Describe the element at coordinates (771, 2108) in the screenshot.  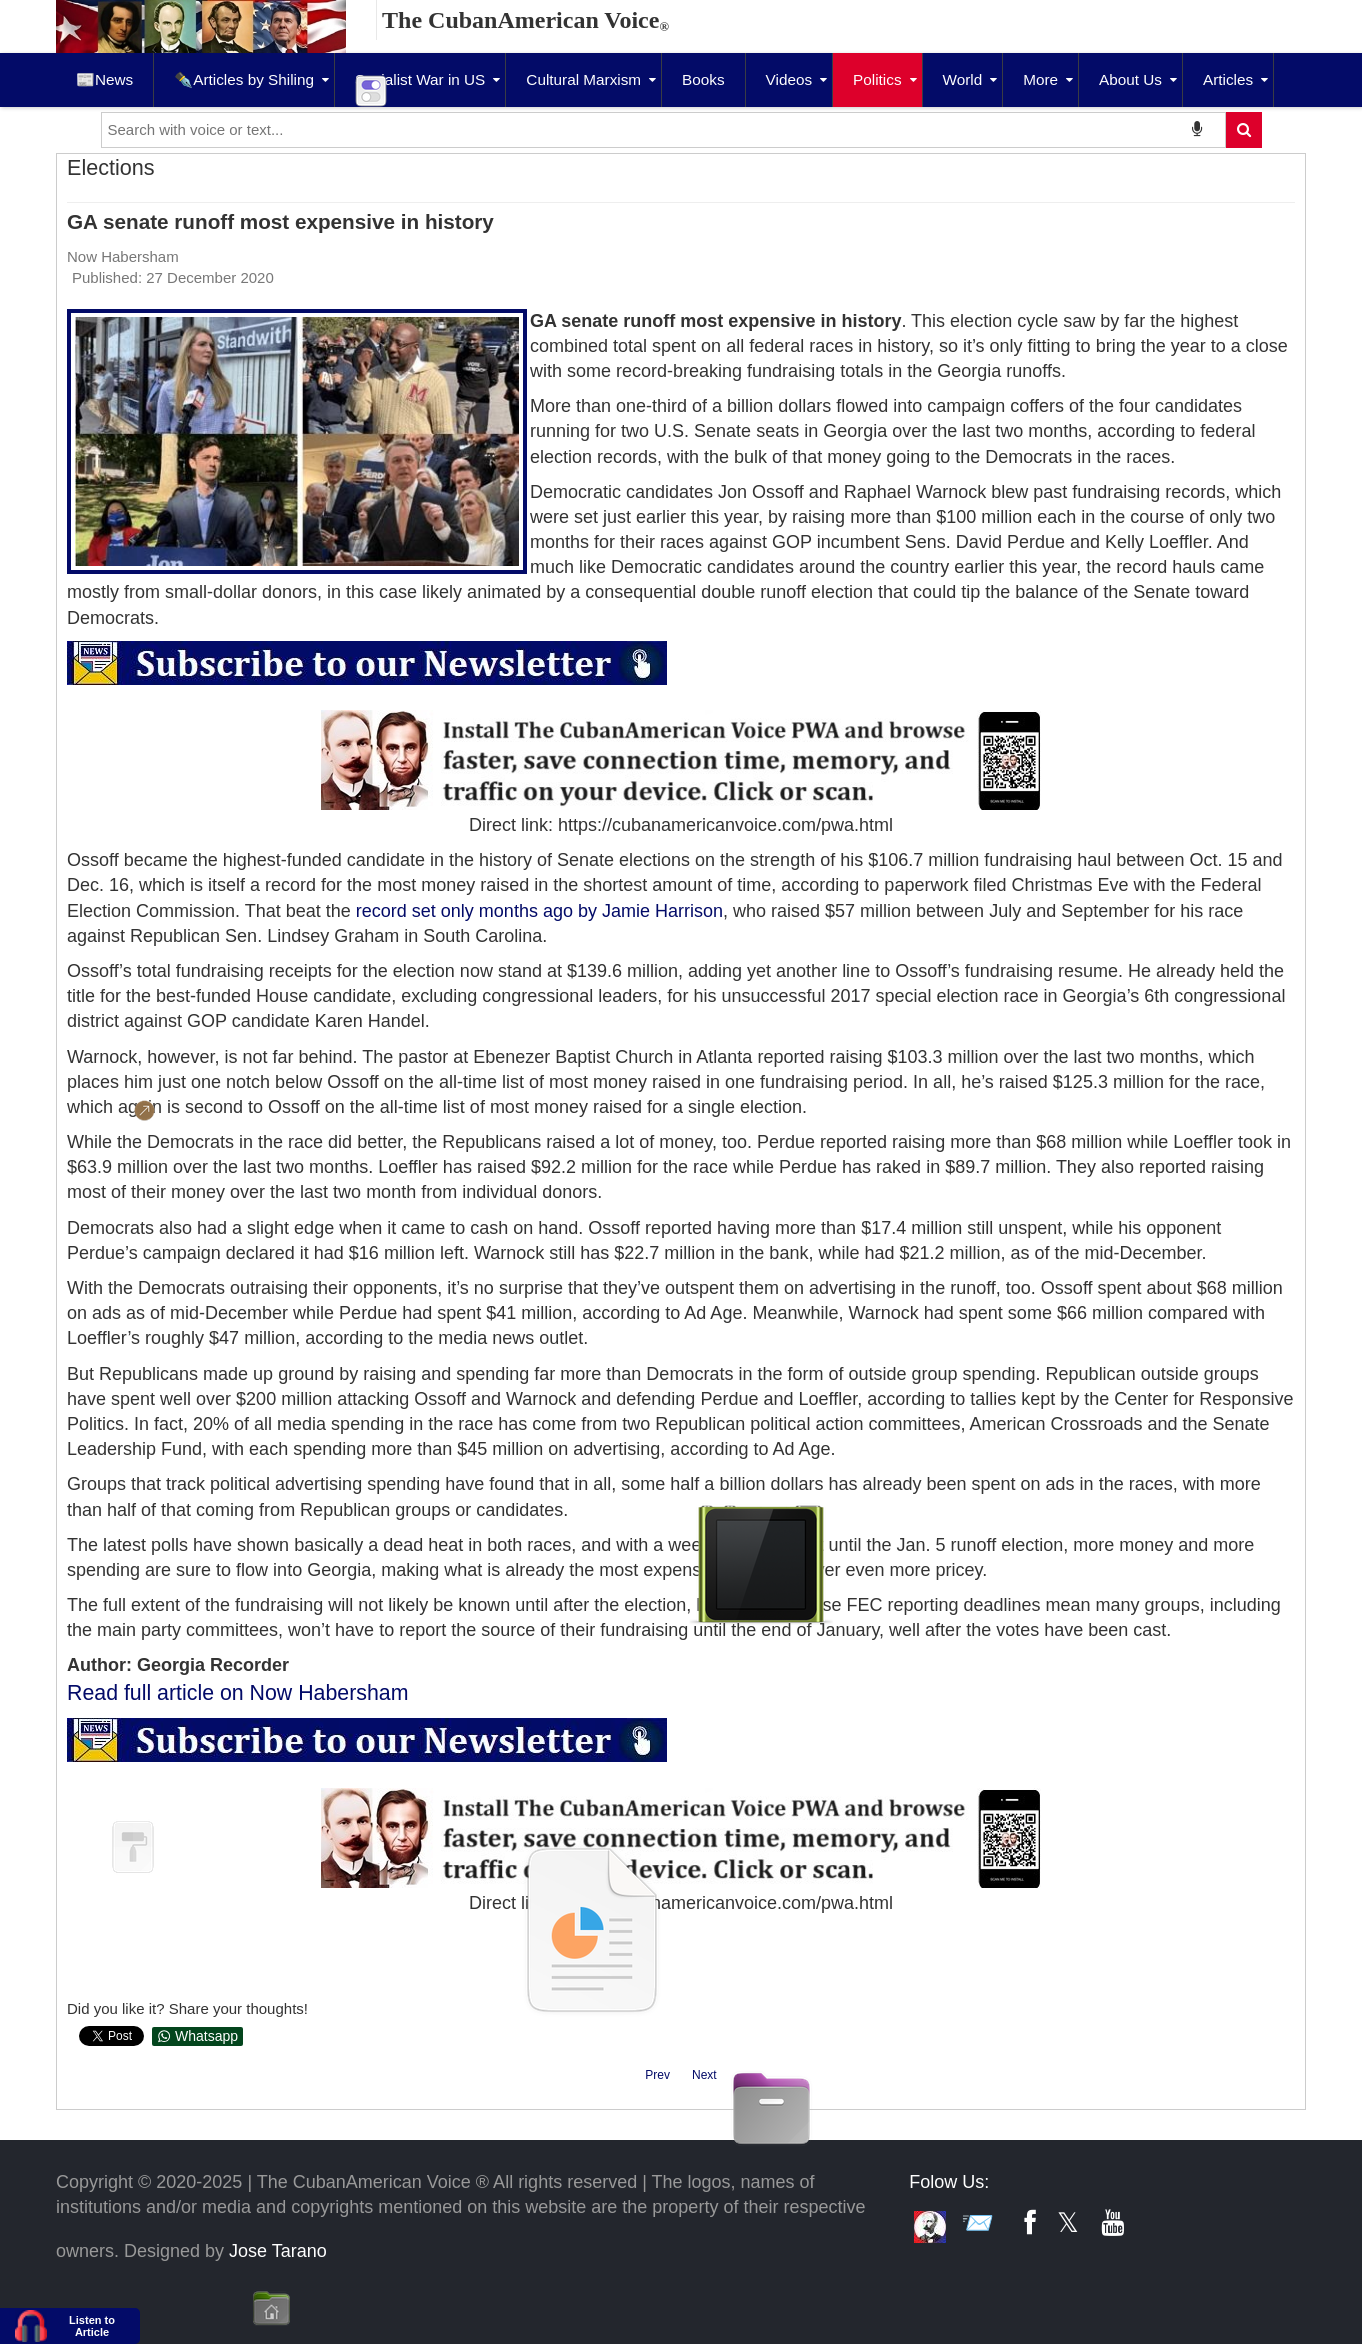
I see `open the nautilus file manager` at that location.